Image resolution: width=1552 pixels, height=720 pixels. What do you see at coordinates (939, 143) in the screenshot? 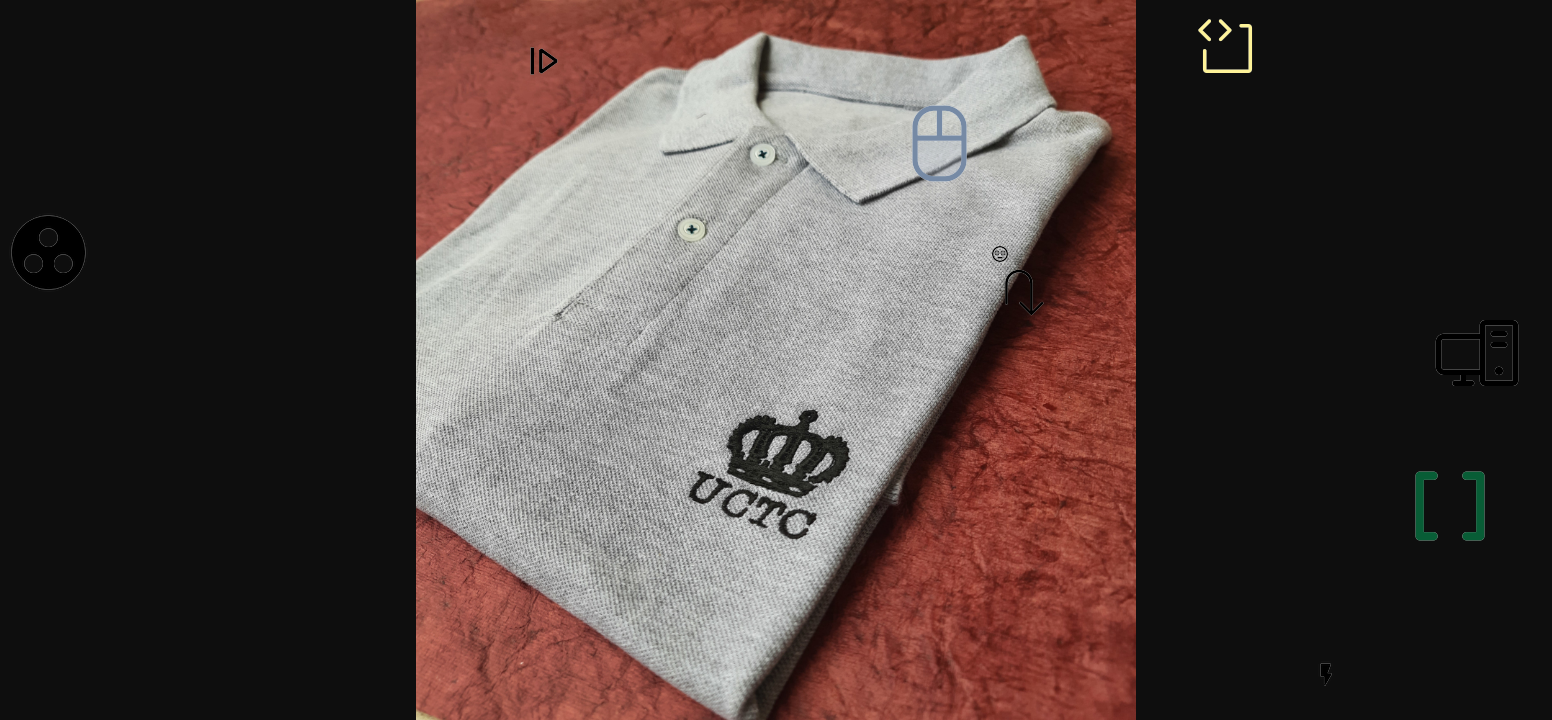
I see `mouse input device indicator` at bounding box center [939, 143].